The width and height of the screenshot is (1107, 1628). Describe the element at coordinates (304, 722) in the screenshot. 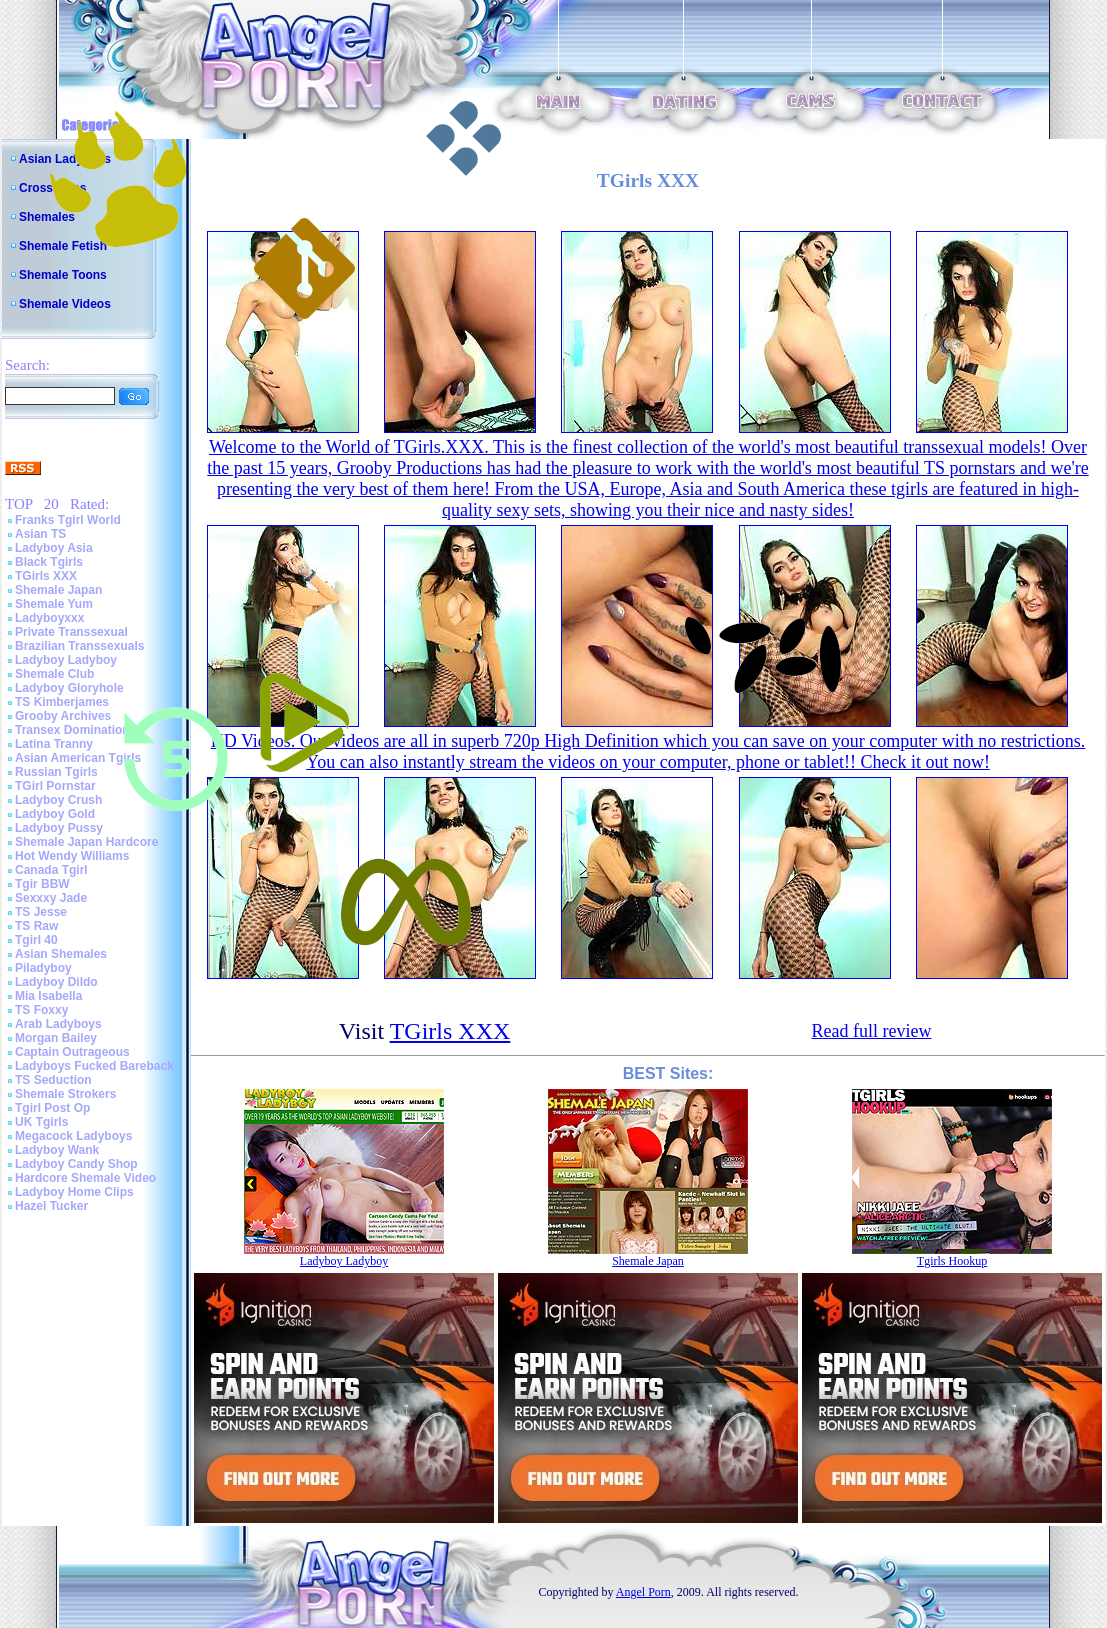

I see `open radarr movie management app` at that location.